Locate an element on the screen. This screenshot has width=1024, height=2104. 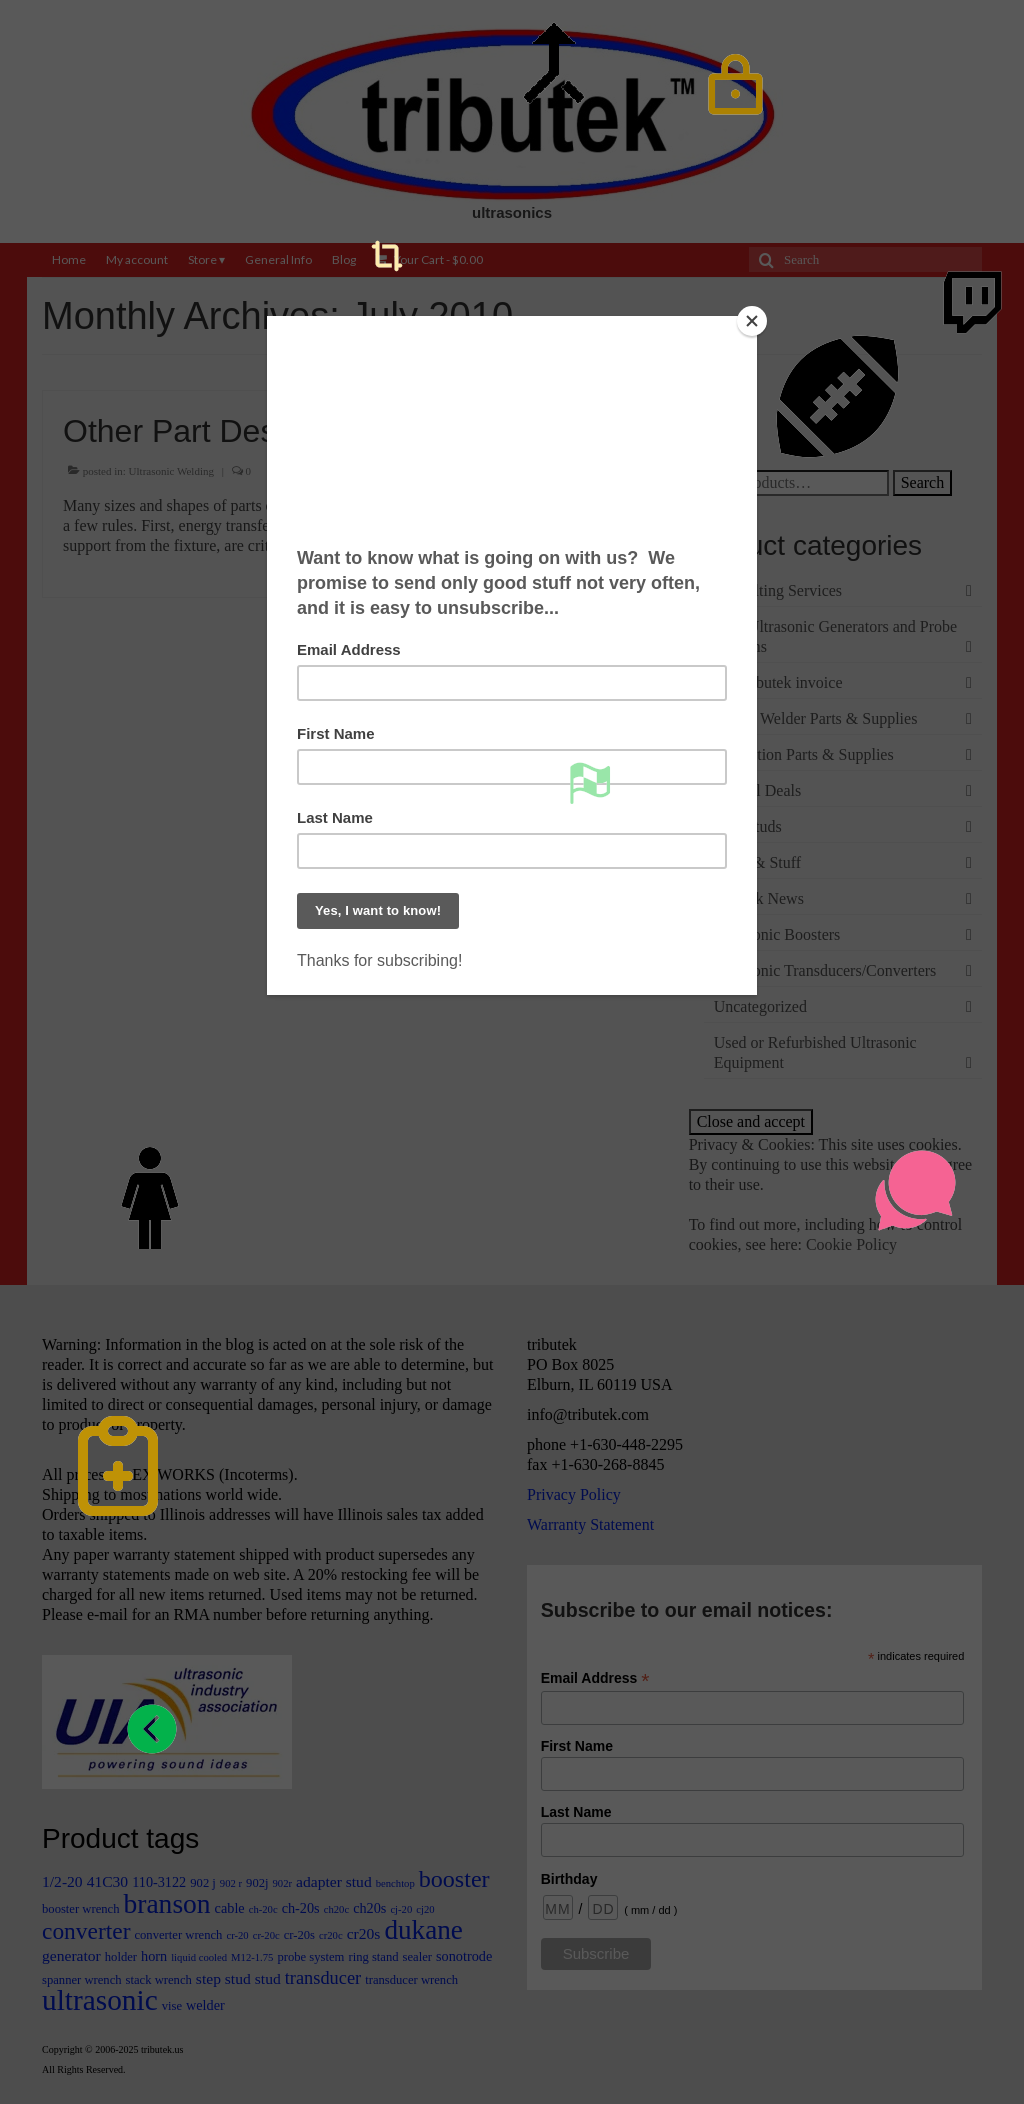
open messaging or chat is located at coordinates (915, 1190).